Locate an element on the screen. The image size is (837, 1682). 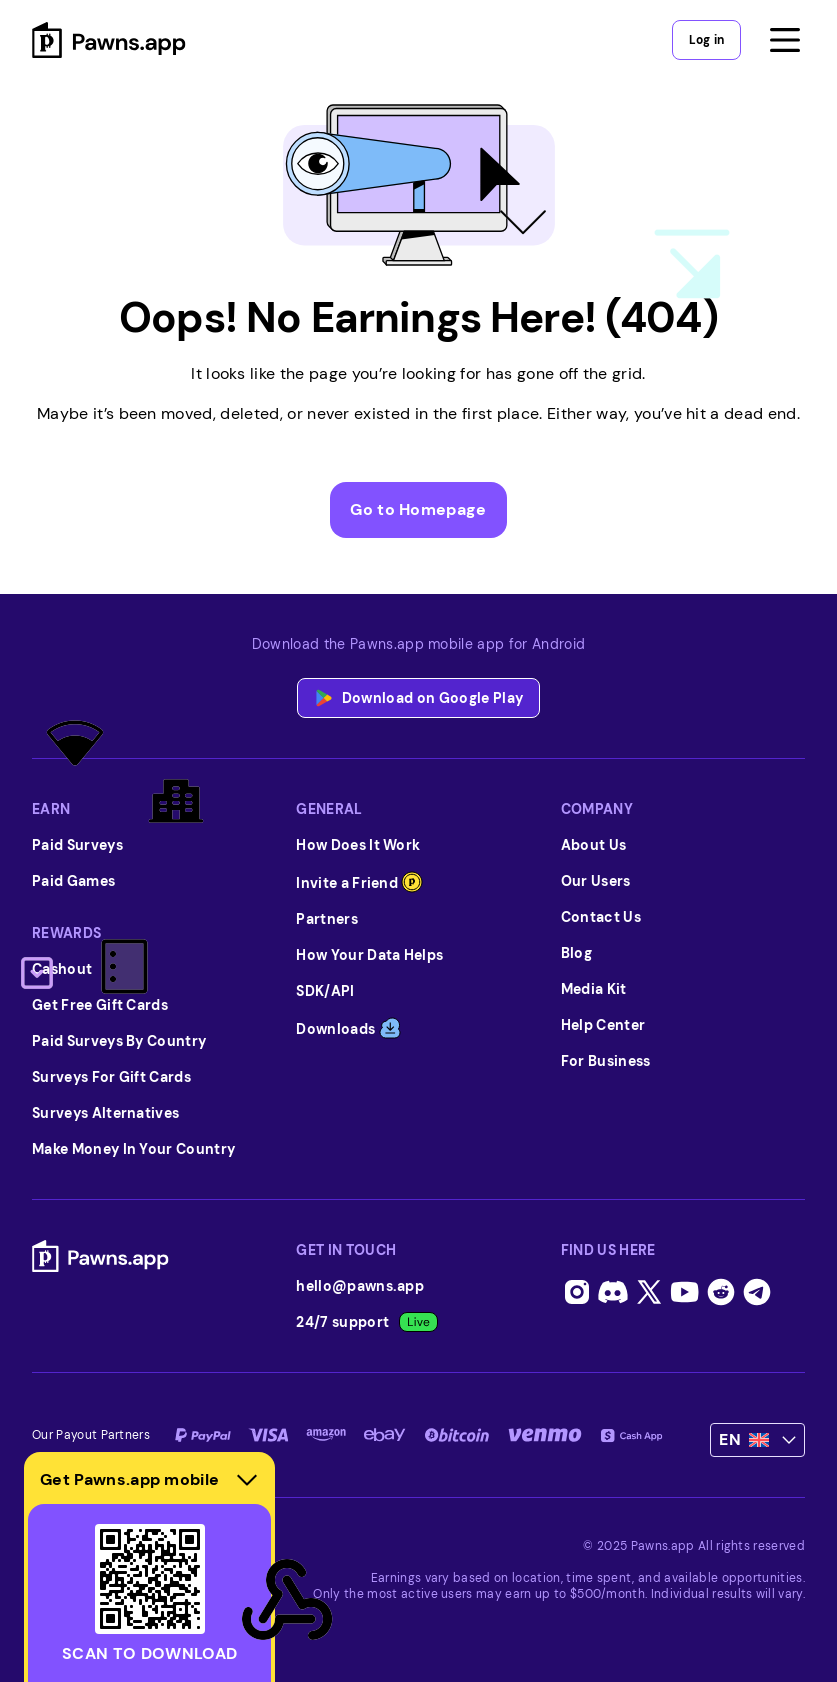
open a dropdown menu is located at coordinates (37, 973).